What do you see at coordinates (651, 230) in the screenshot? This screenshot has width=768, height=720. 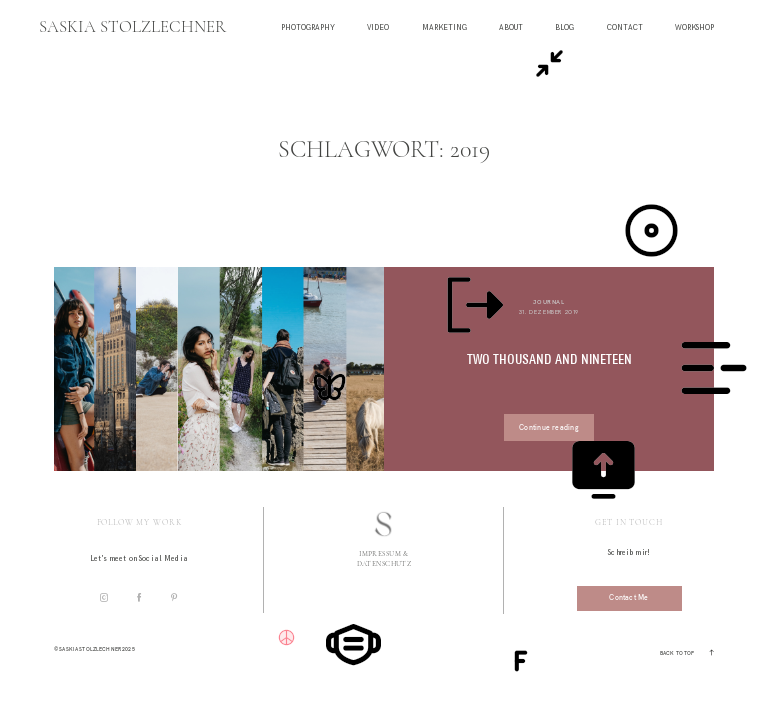 I see `play or access music library` at bounding box center [651, 230].